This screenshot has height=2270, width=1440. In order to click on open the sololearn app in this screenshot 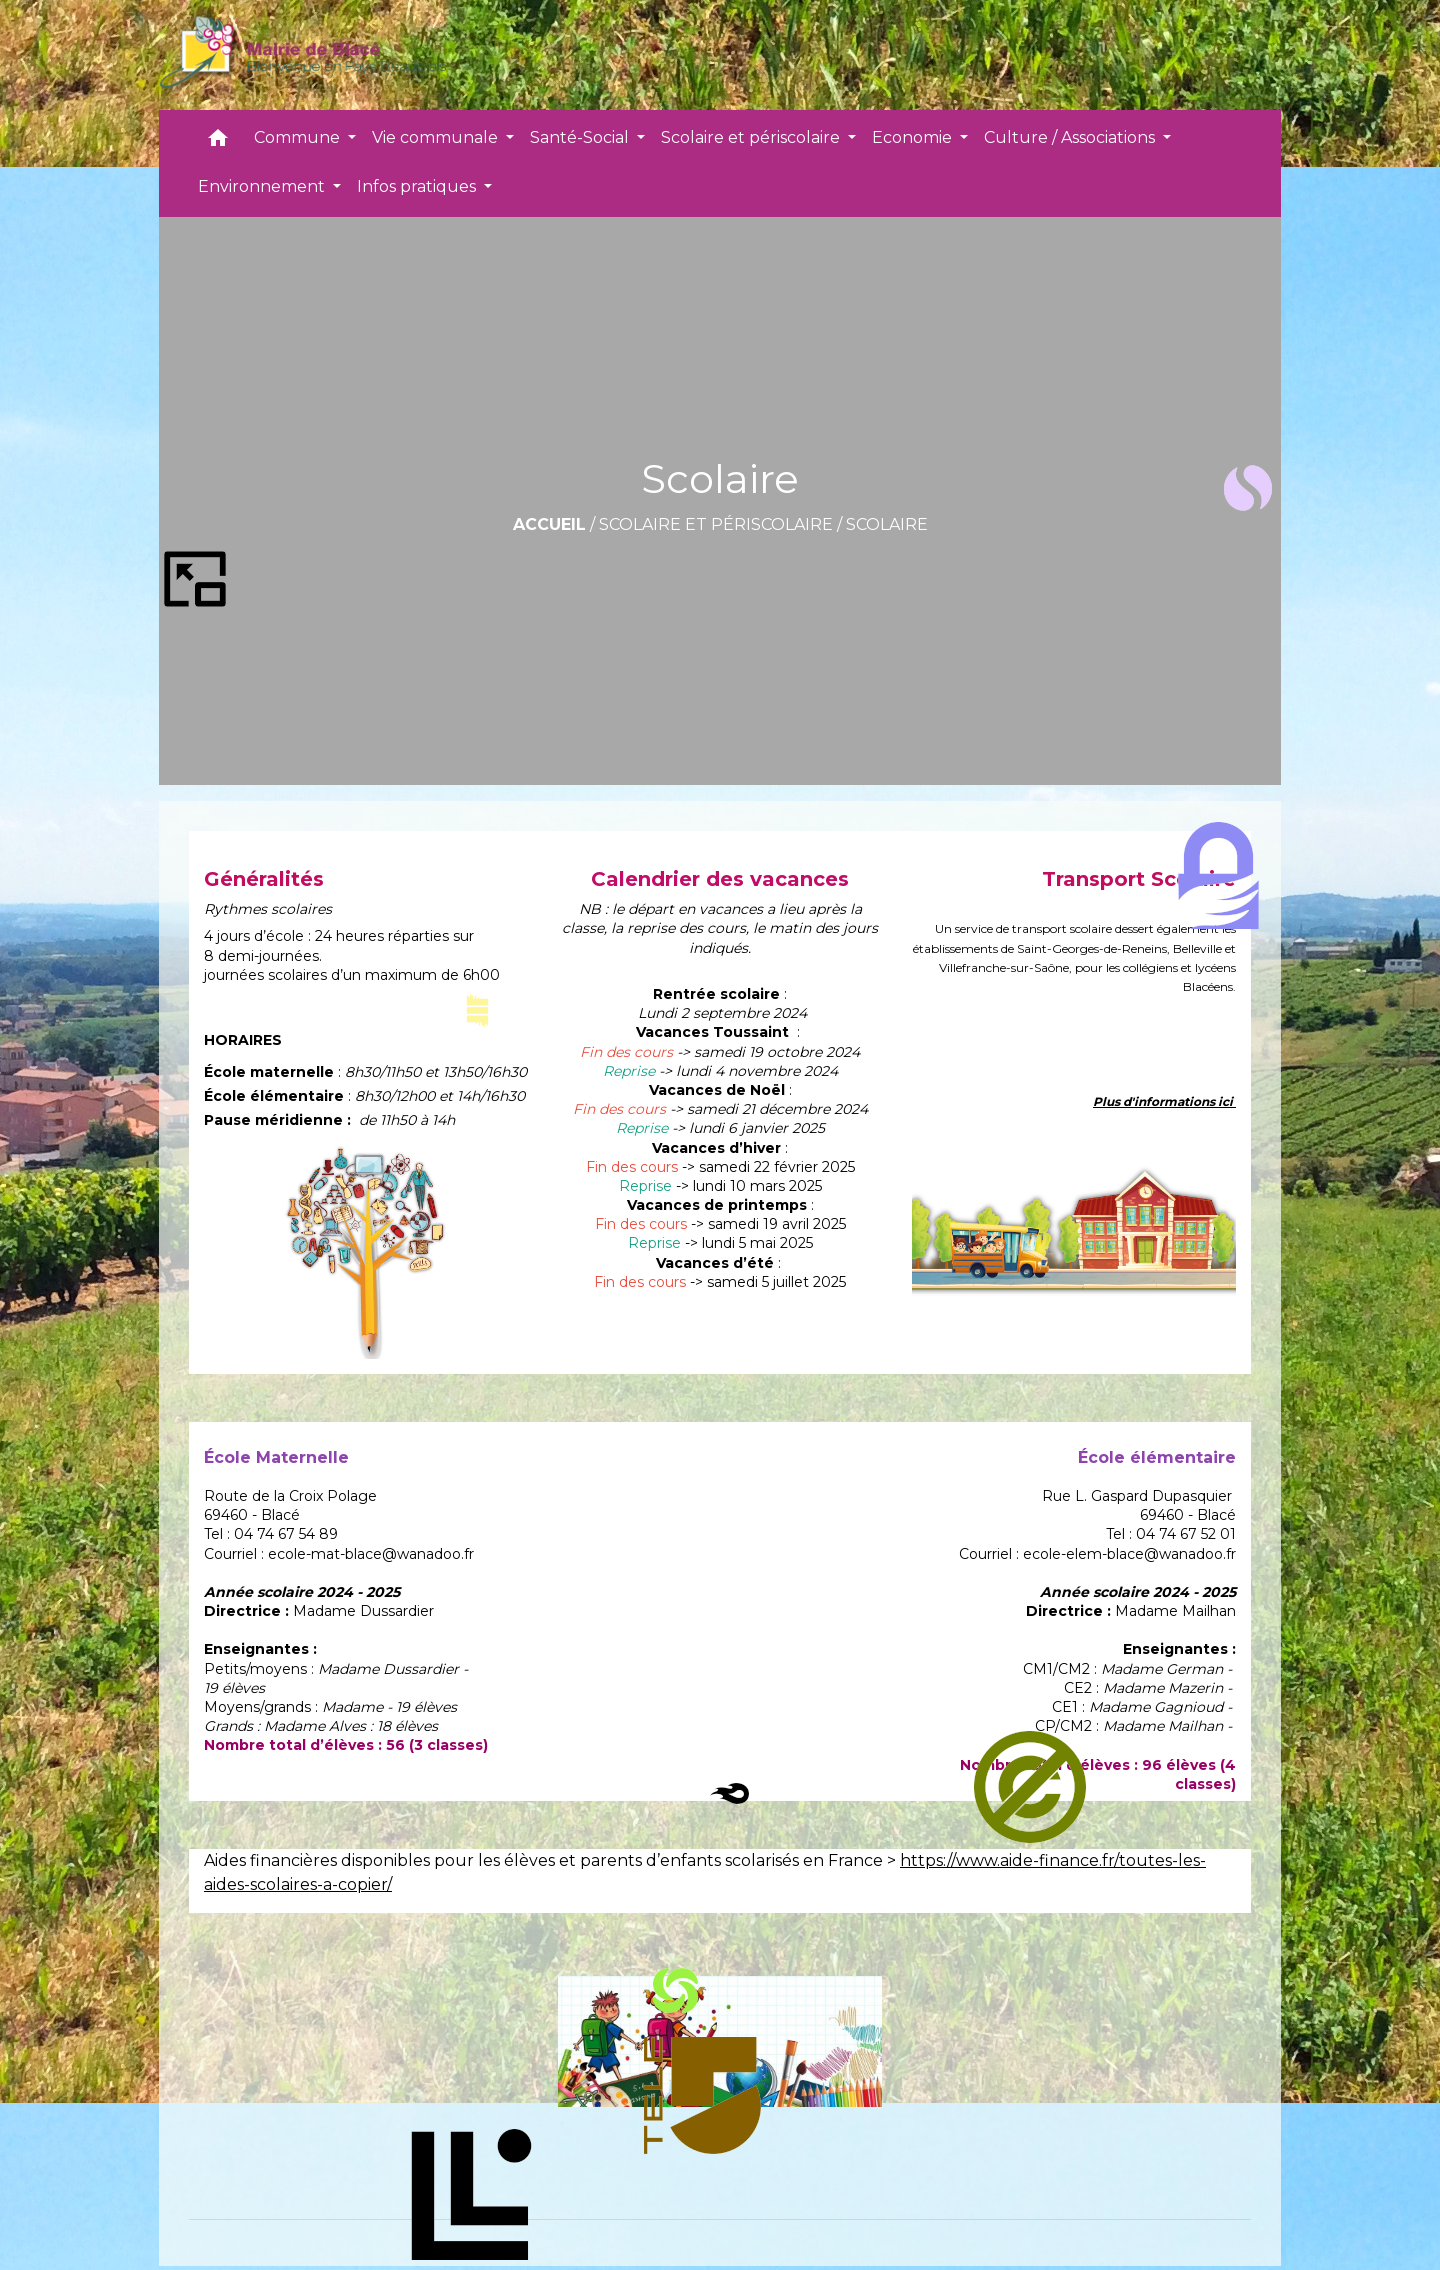, I will do `click(675, 1990)`.